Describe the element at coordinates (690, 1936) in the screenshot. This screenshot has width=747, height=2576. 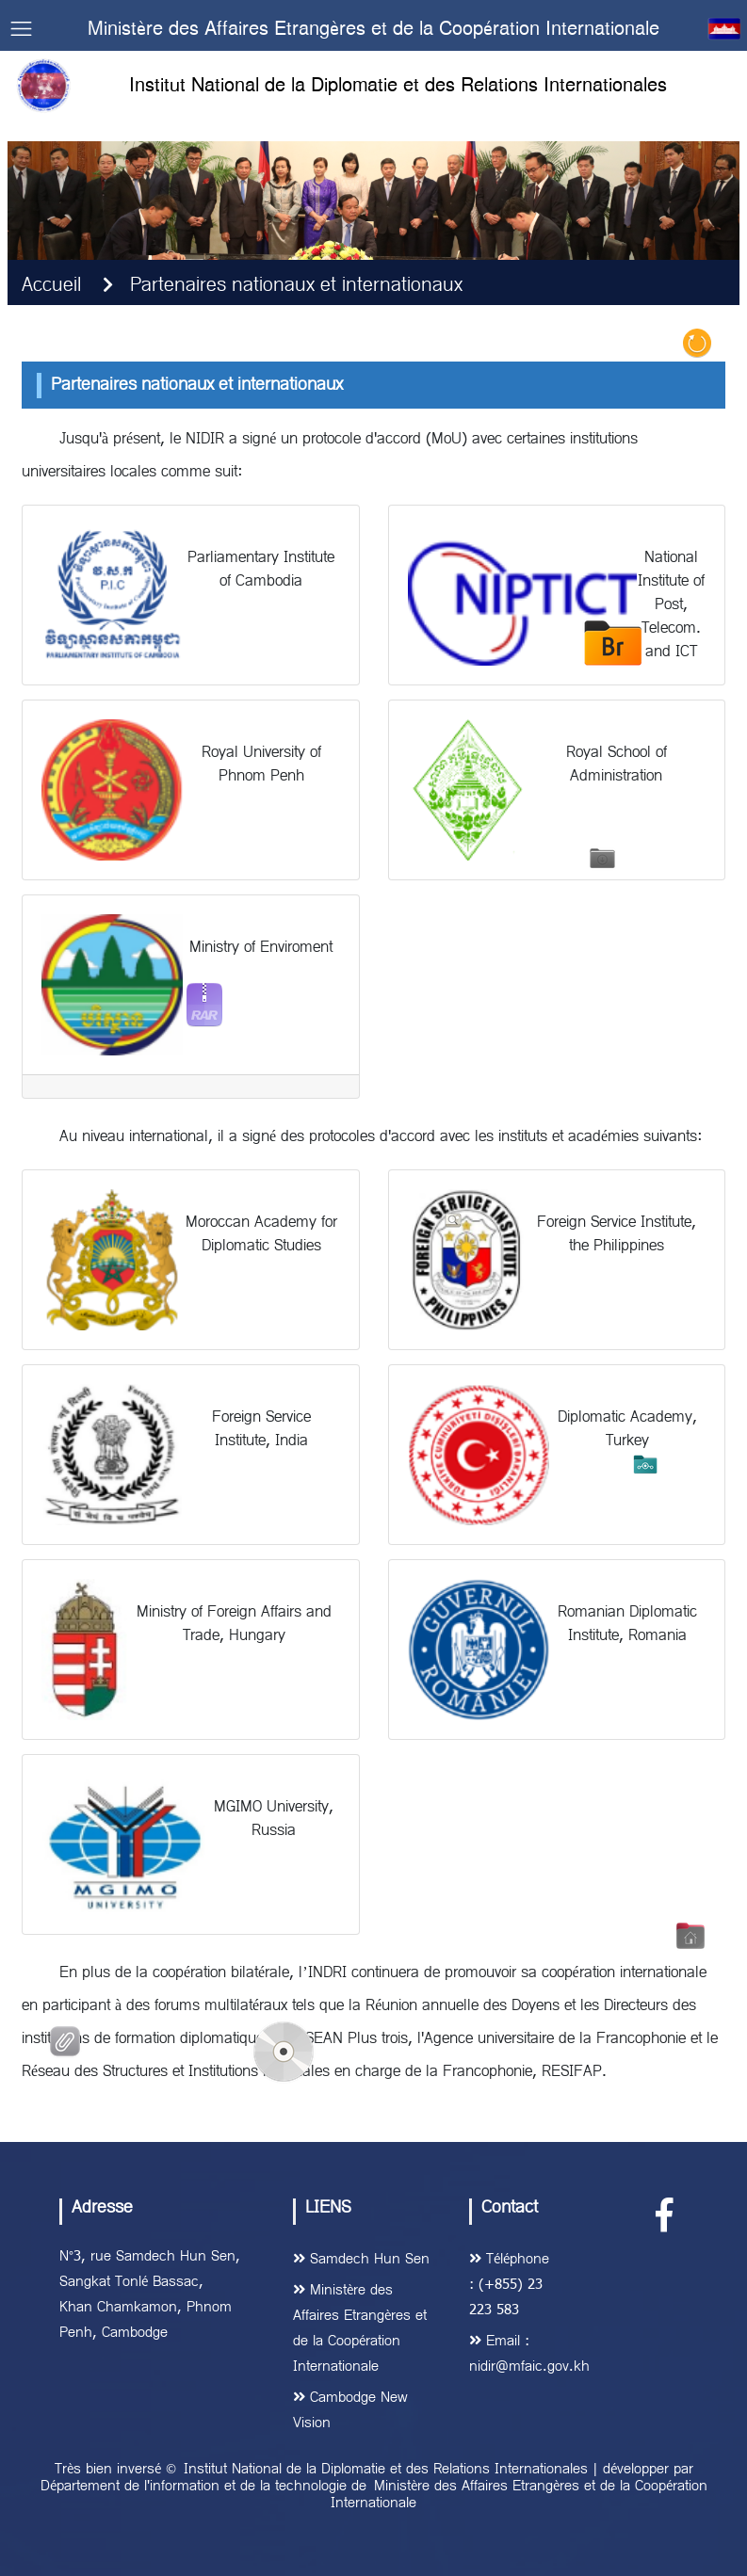
I see `access your home folder` at that location.